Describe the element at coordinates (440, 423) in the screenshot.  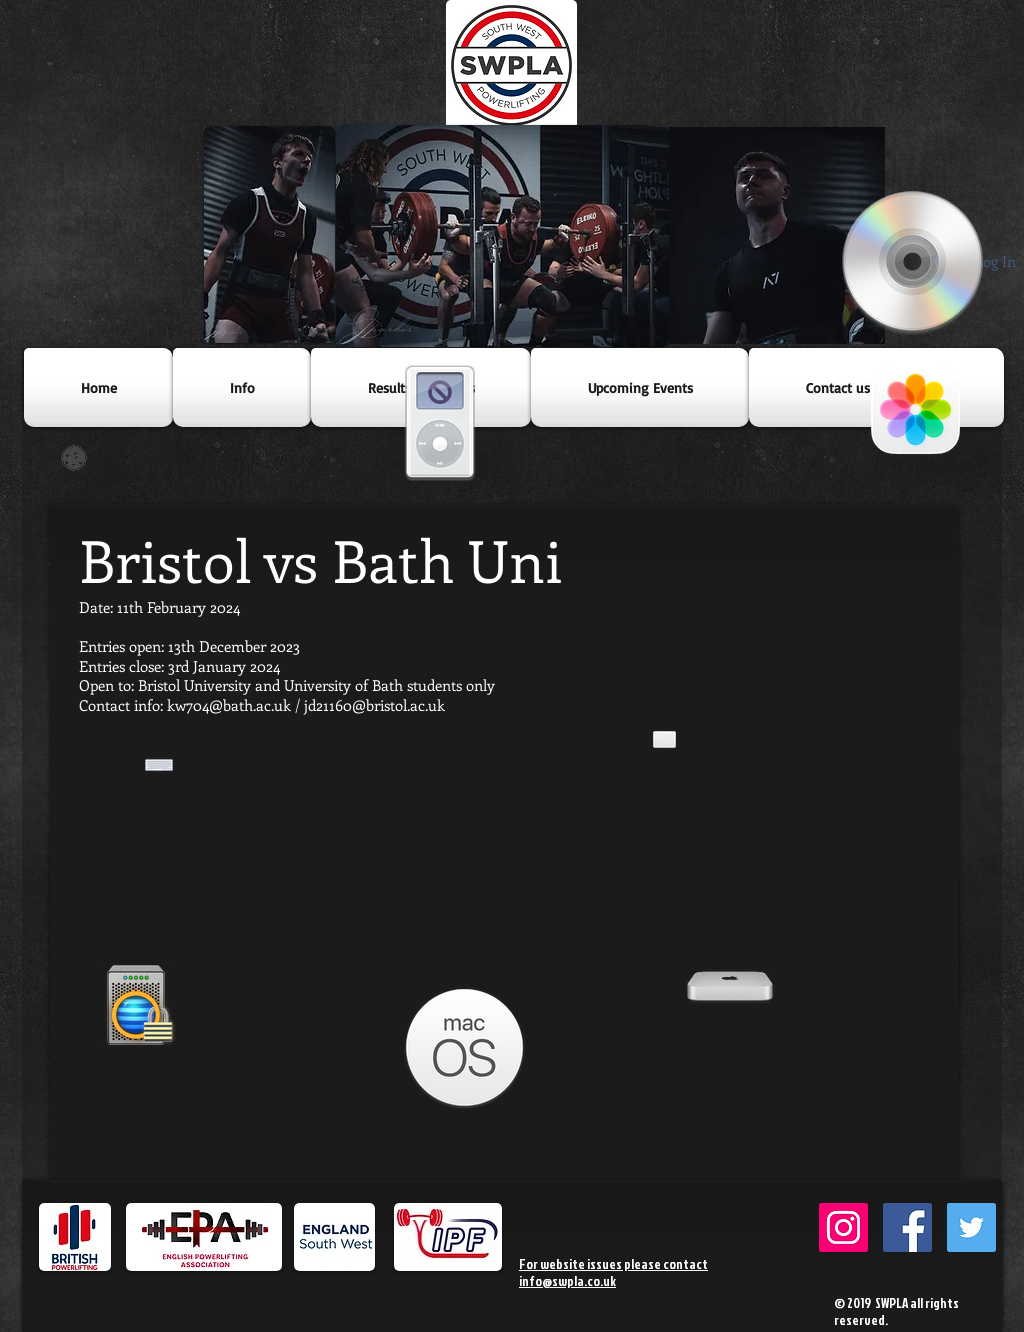
I see `iPod classic device not connected or unavailable` at that location.